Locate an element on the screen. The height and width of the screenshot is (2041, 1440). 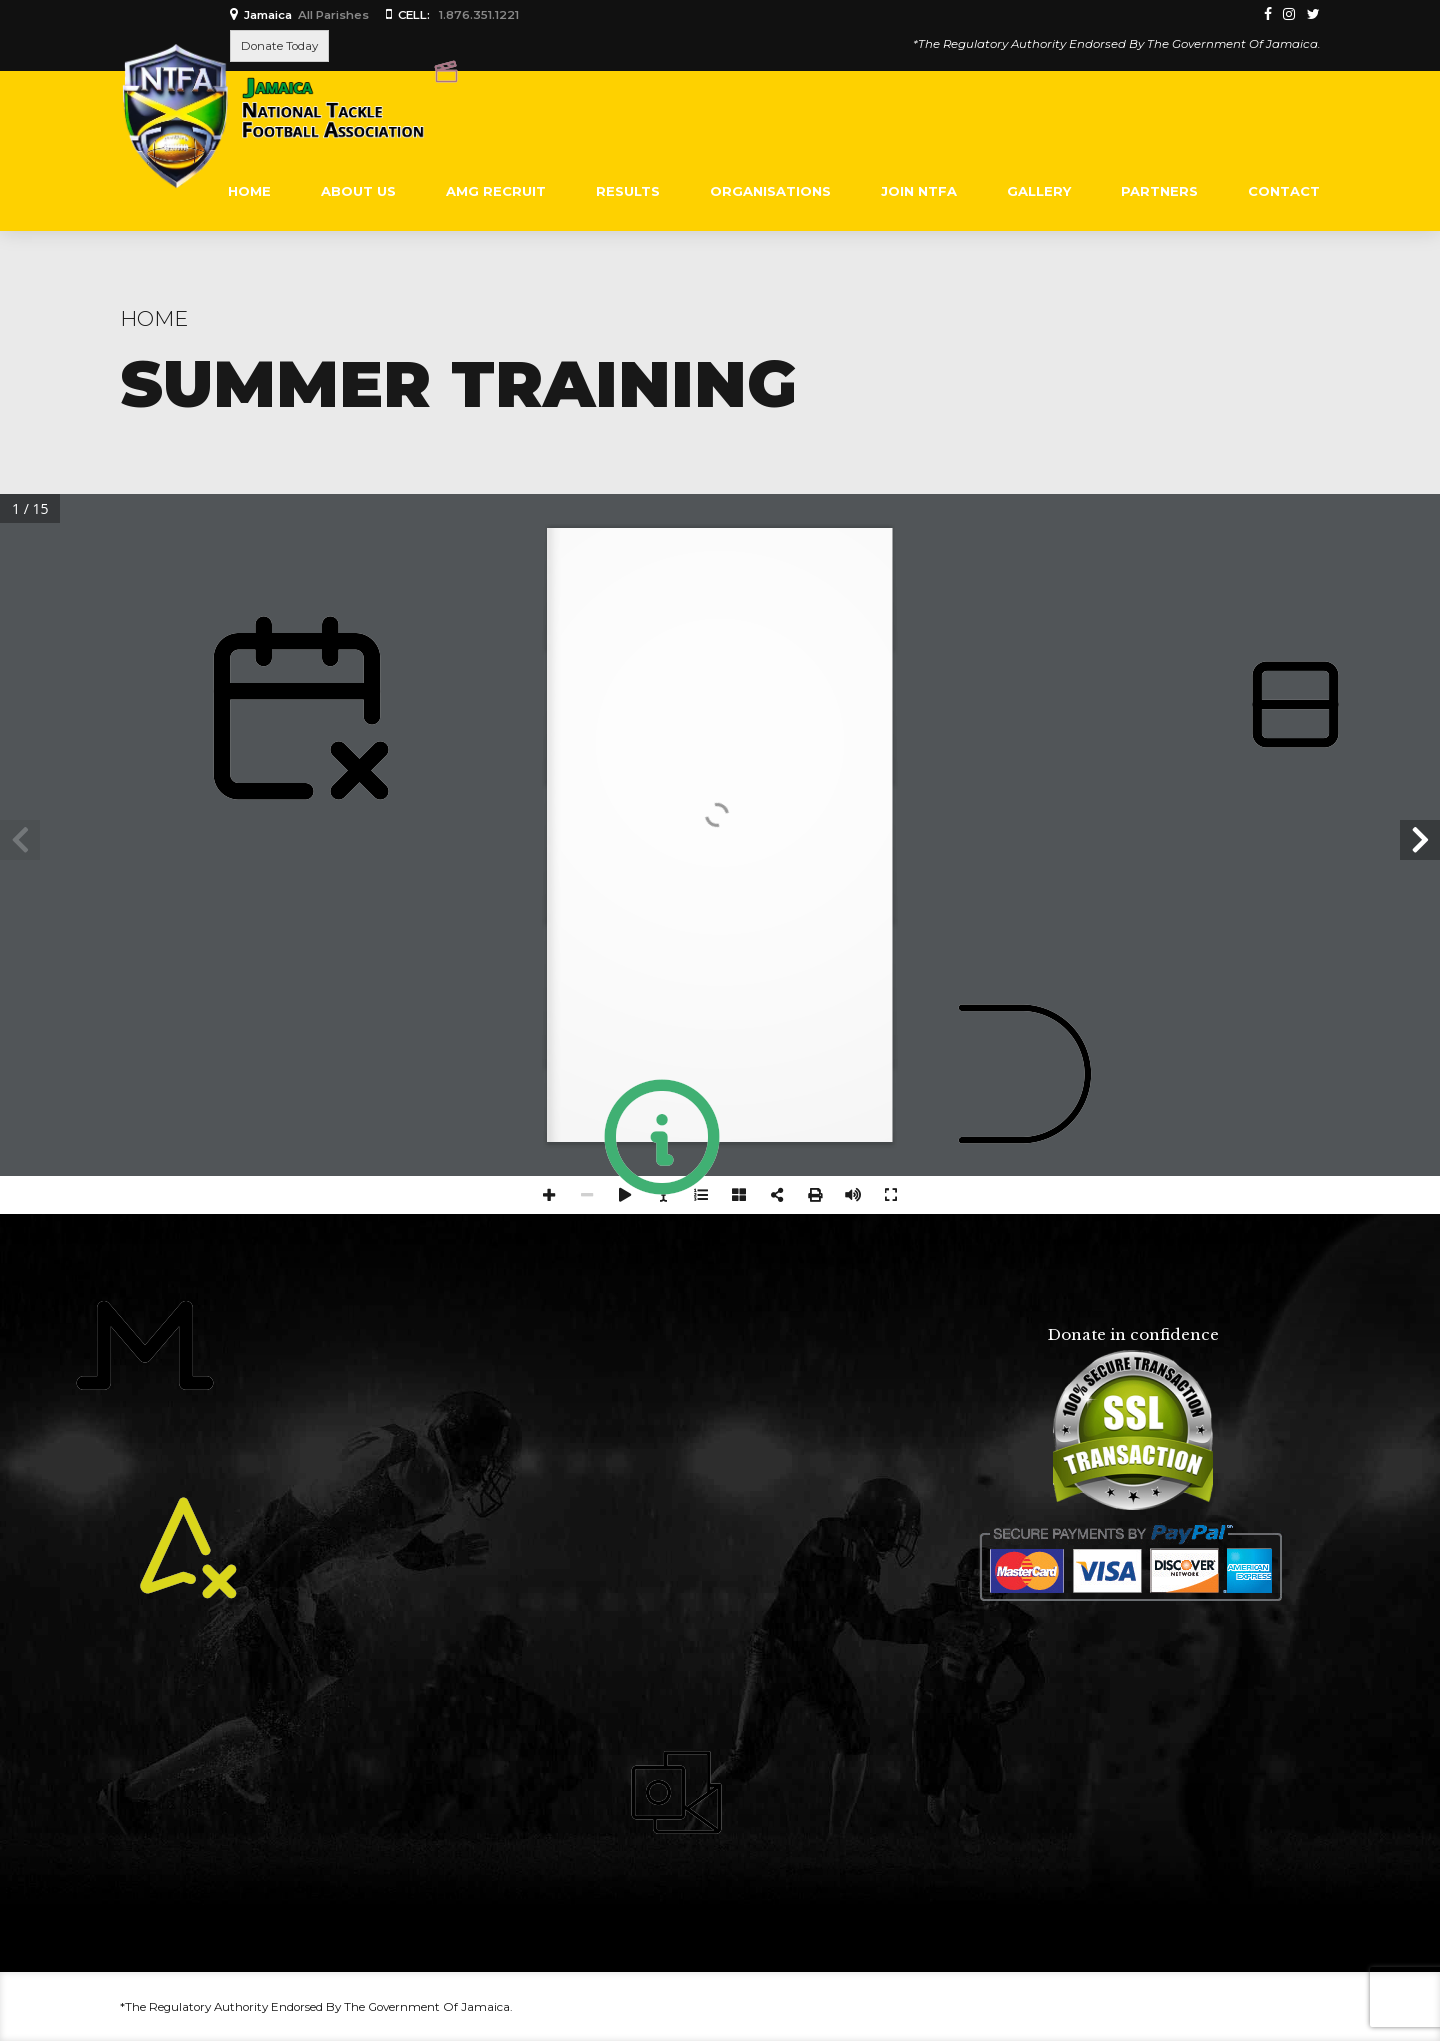
mathematical superset proper of symbol is located at coordinates (1015, 1074).